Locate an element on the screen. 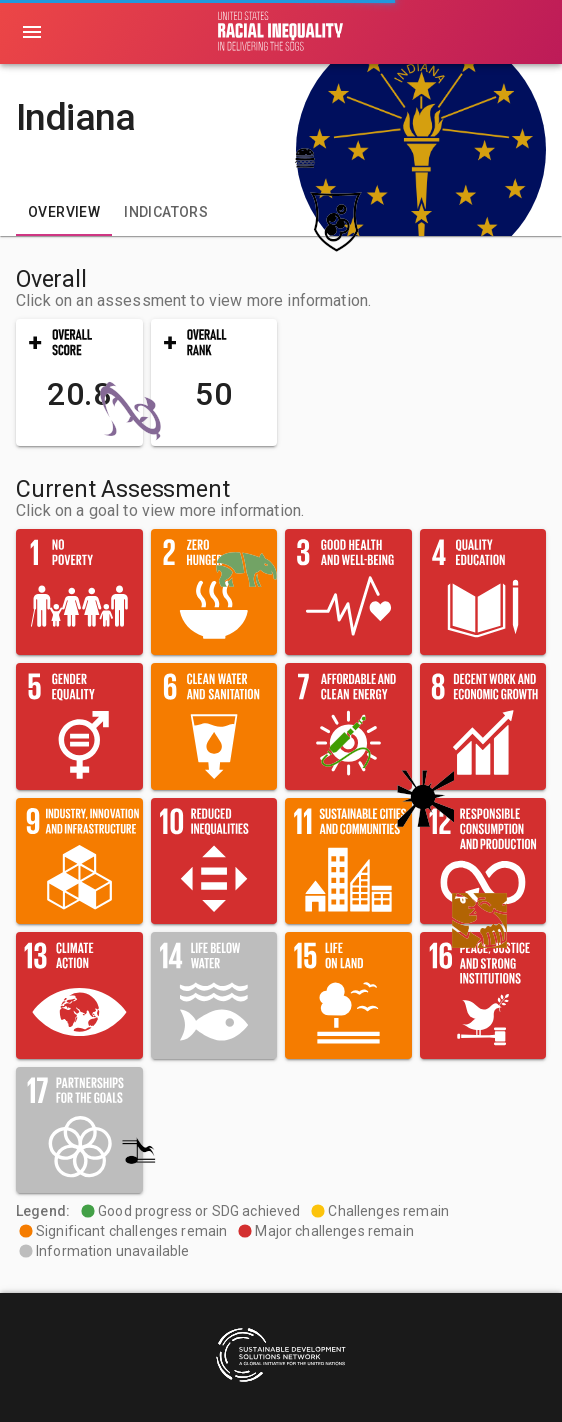 The height and width of the screenshot is (1422, 562). food or restaurant category is located at coordinates (305, 158).